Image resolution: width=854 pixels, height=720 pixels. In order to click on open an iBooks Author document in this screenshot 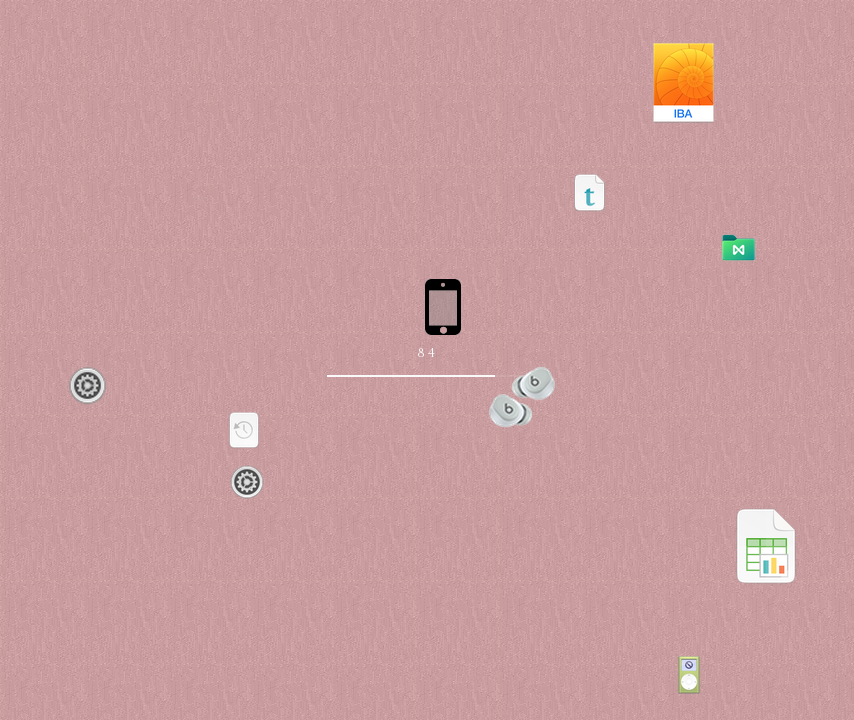, I will do `click(683, 84)`.